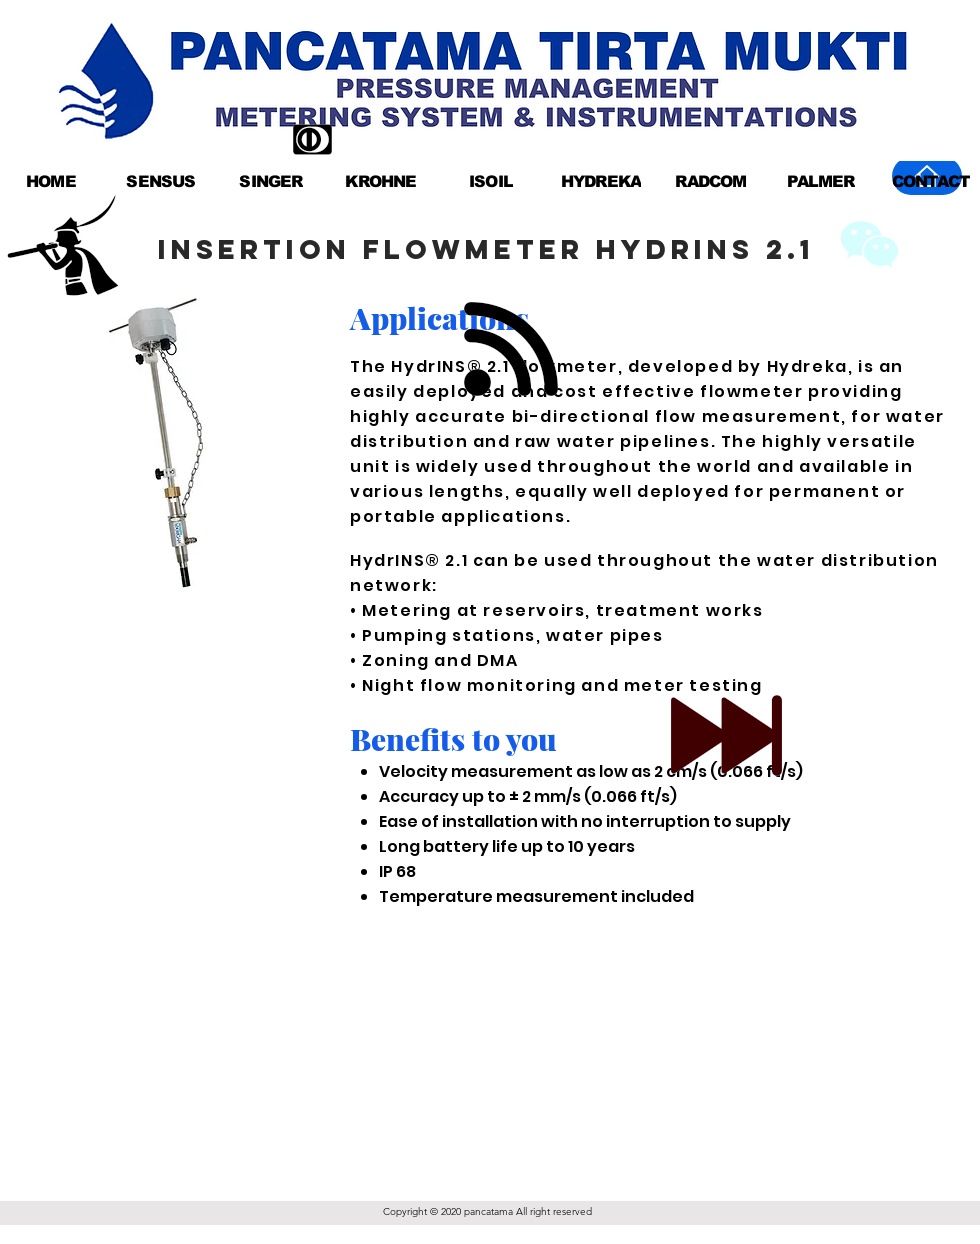 The image size is (980, 1244). What do you see at coordinates (511, 349) in the screenshot?
I see `subscribe to RSS feed` at bounding box center [511, 349].